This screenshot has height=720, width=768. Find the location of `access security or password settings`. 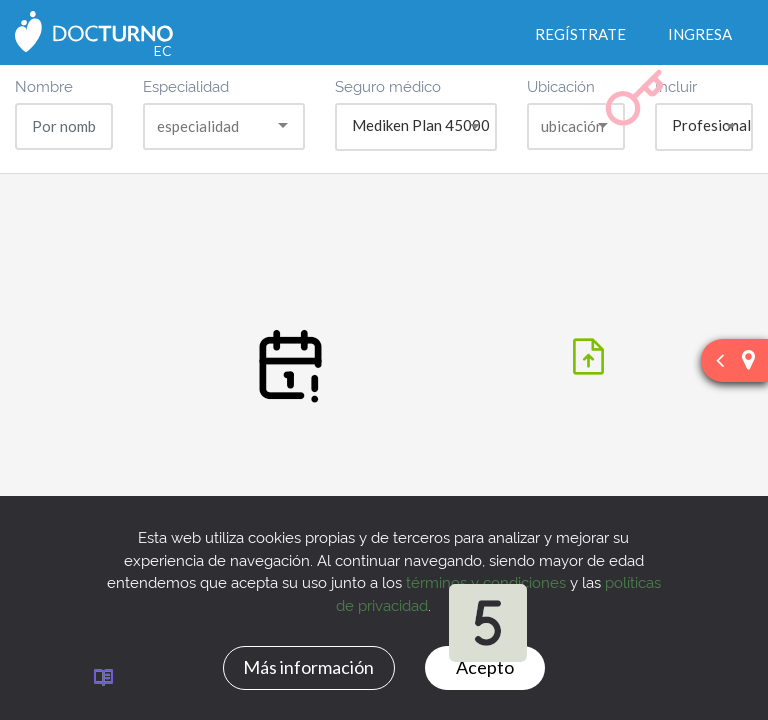

access security or password settings is located at coordinates (635, 99).